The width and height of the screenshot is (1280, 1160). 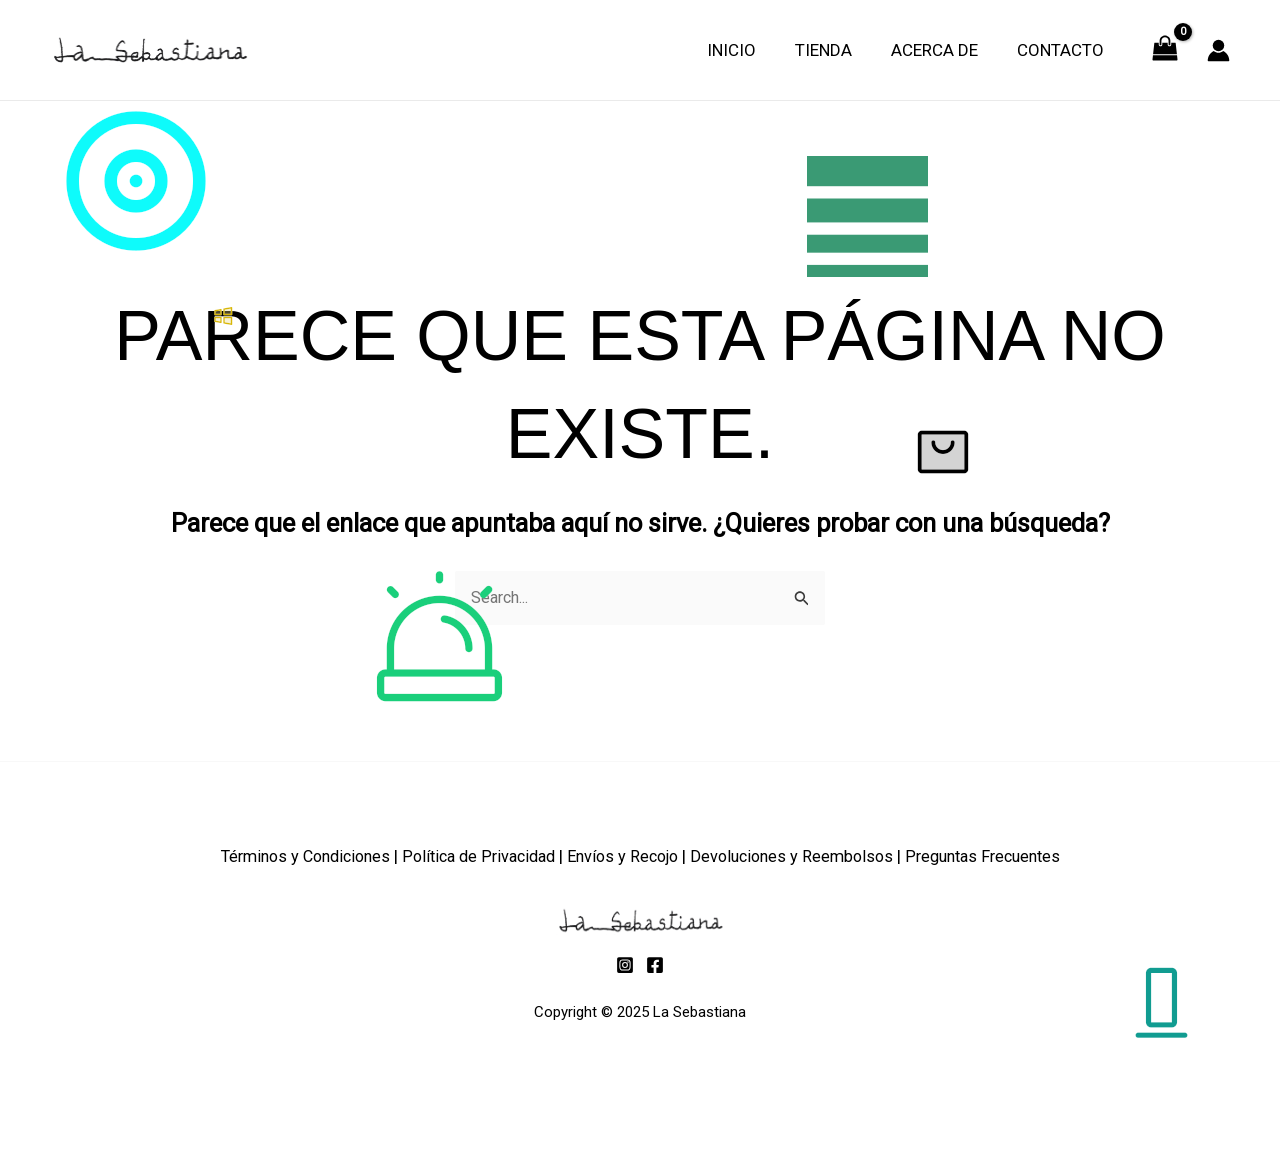 I want to click on align object to bottom edge, so click(x=1161, y=1001).